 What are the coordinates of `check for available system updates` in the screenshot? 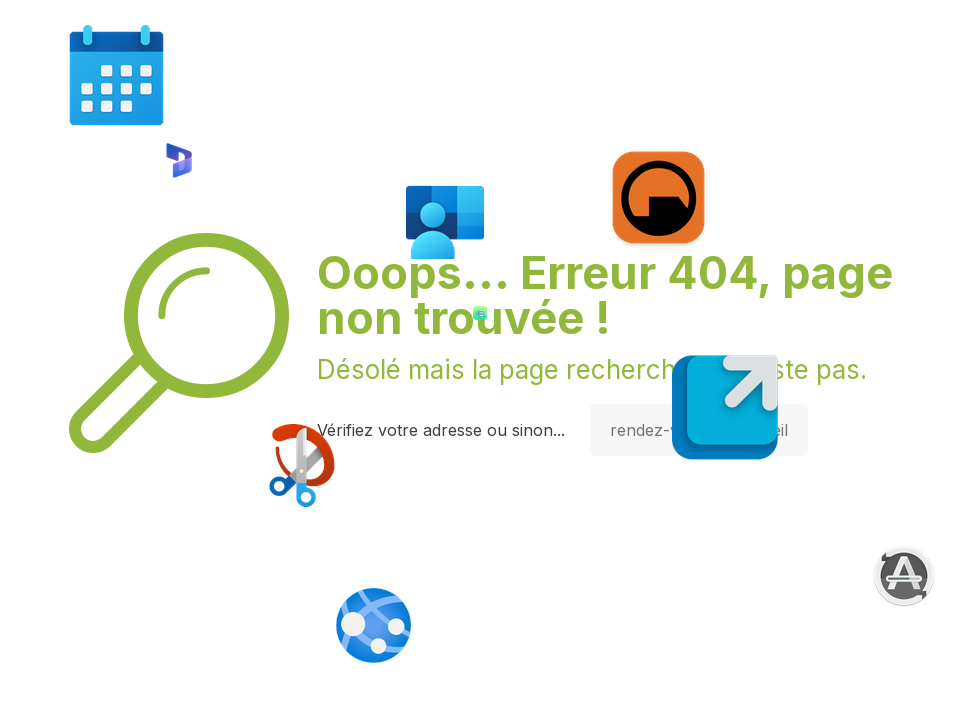 It's located at (904, 576).